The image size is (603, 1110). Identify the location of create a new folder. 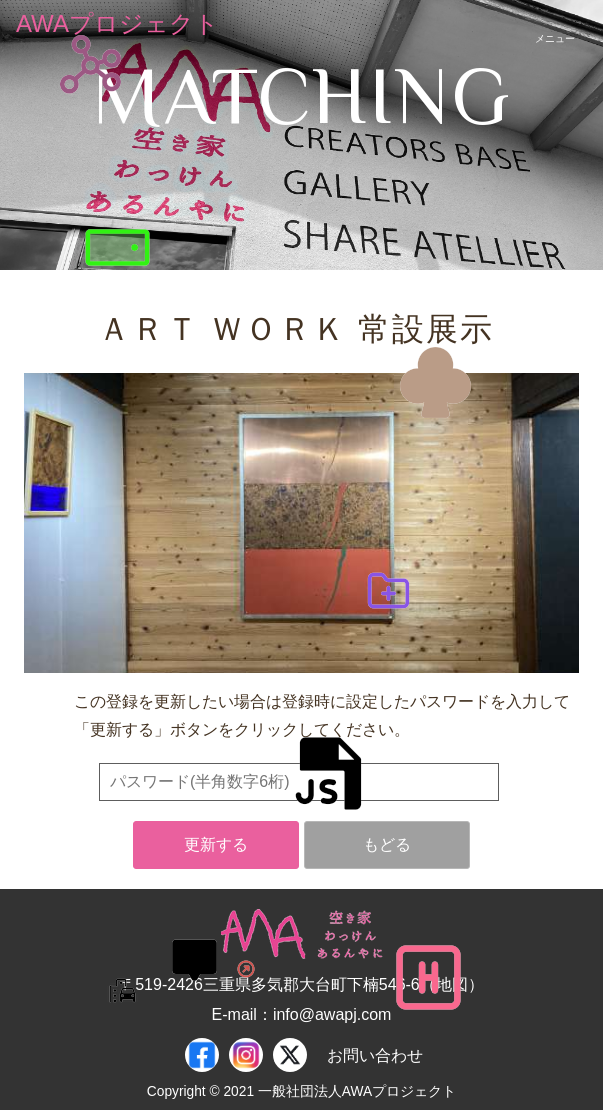
(388, 591).